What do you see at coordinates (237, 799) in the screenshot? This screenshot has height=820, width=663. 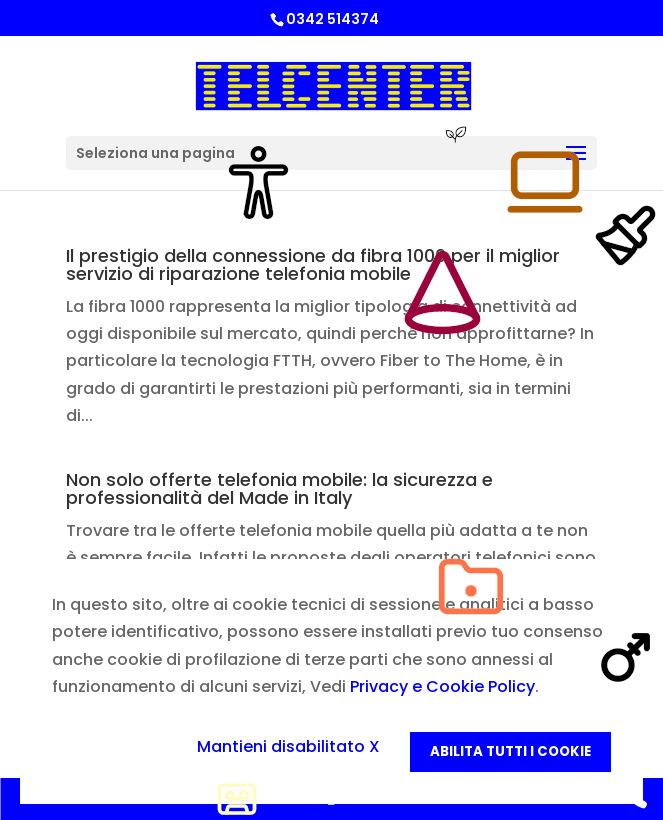 I see `access audio recordings or voice memos` at bounding box center [237, 799].